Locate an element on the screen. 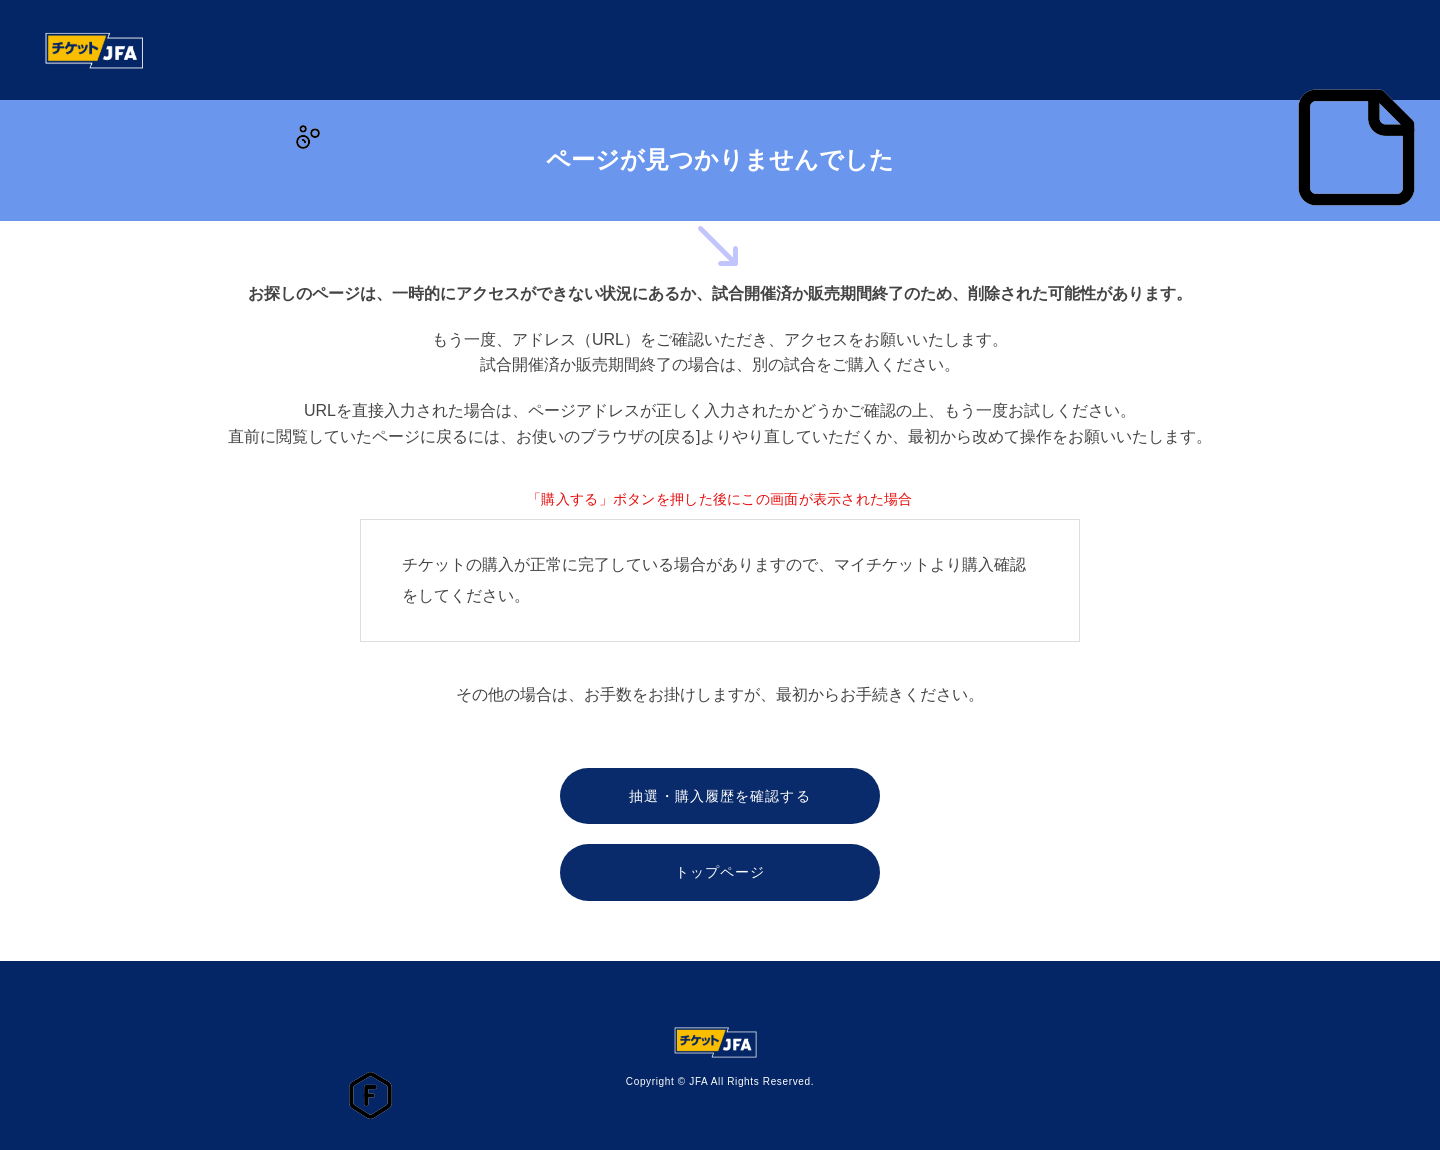 The image size is (1440, 1150). move item to the bottom right is located at coordinates (718, 246).